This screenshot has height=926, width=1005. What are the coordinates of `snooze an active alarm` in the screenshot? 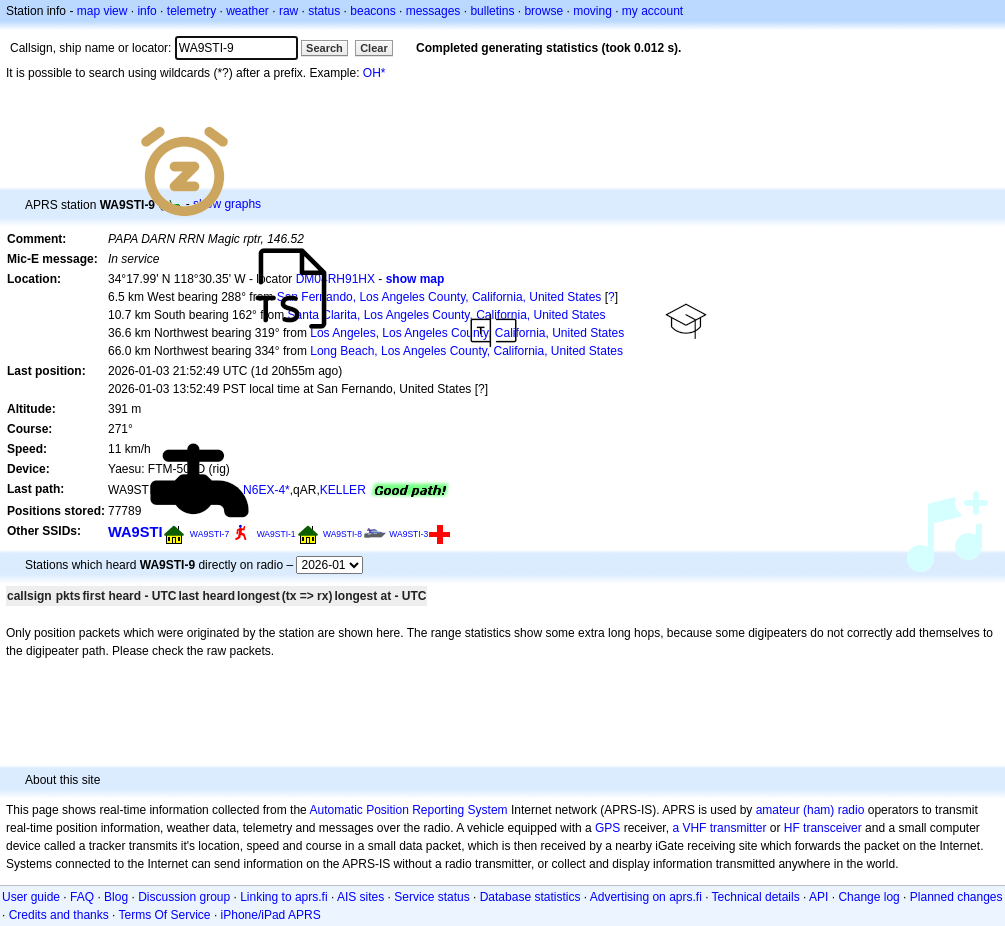 It's located at (184, 171).